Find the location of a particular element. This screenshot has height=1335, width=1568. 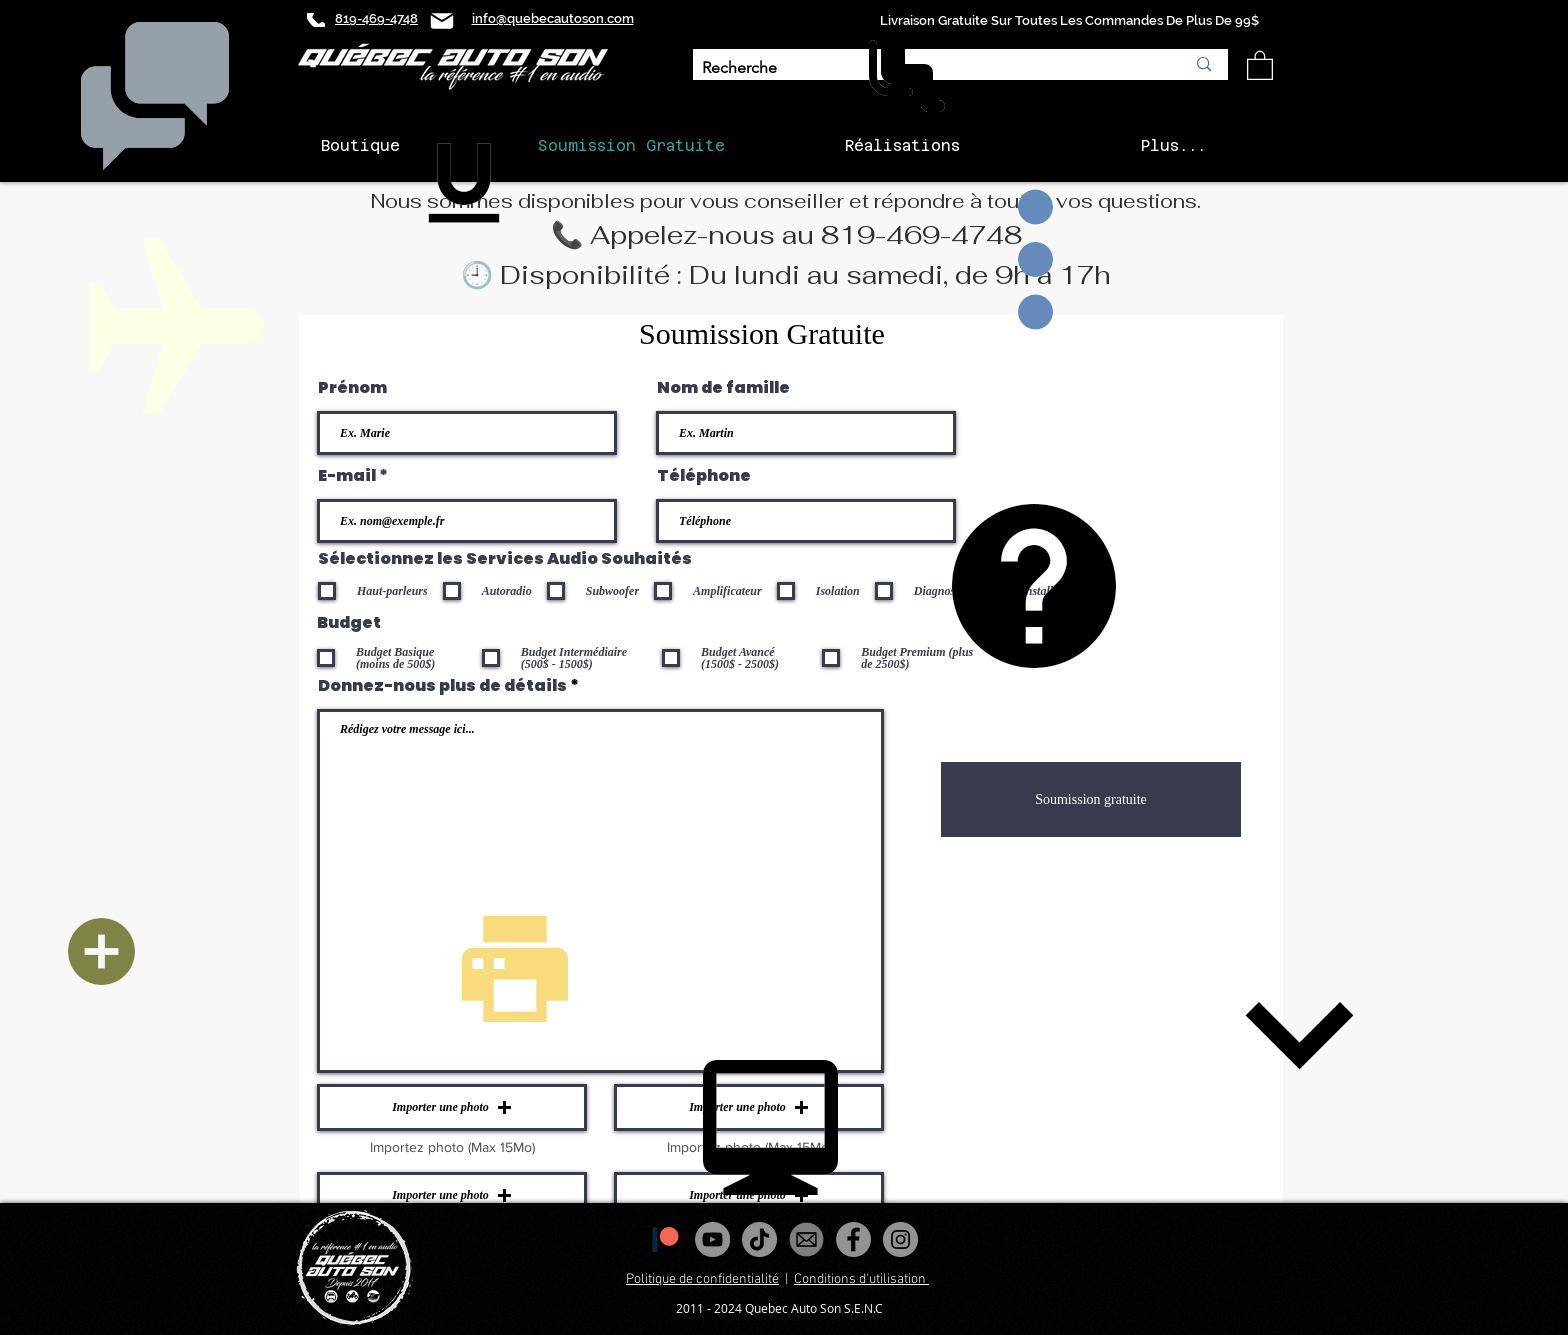

open conversations or messages is located at coordinates (155, 96).